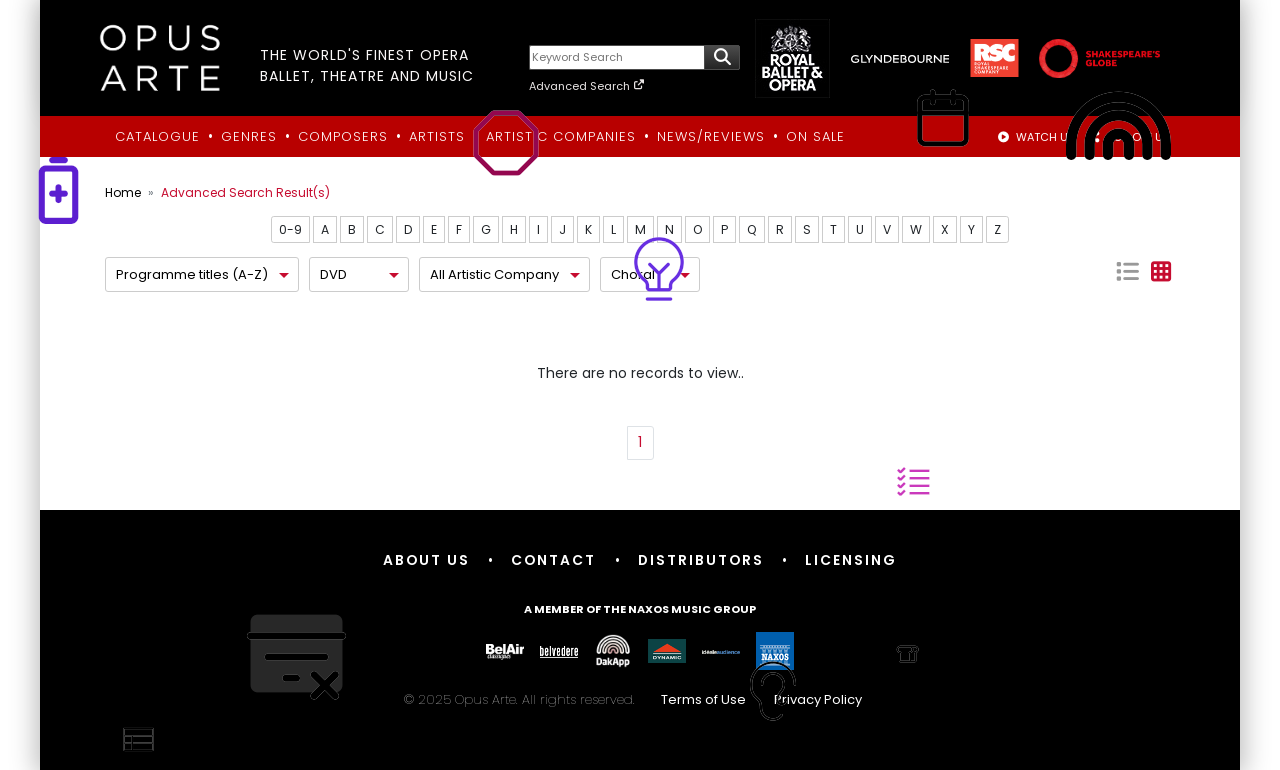 Image resolution: width=1280 pixels, height=770 pixels. I want to click on view or manage your task checklist, so click(912, 482).